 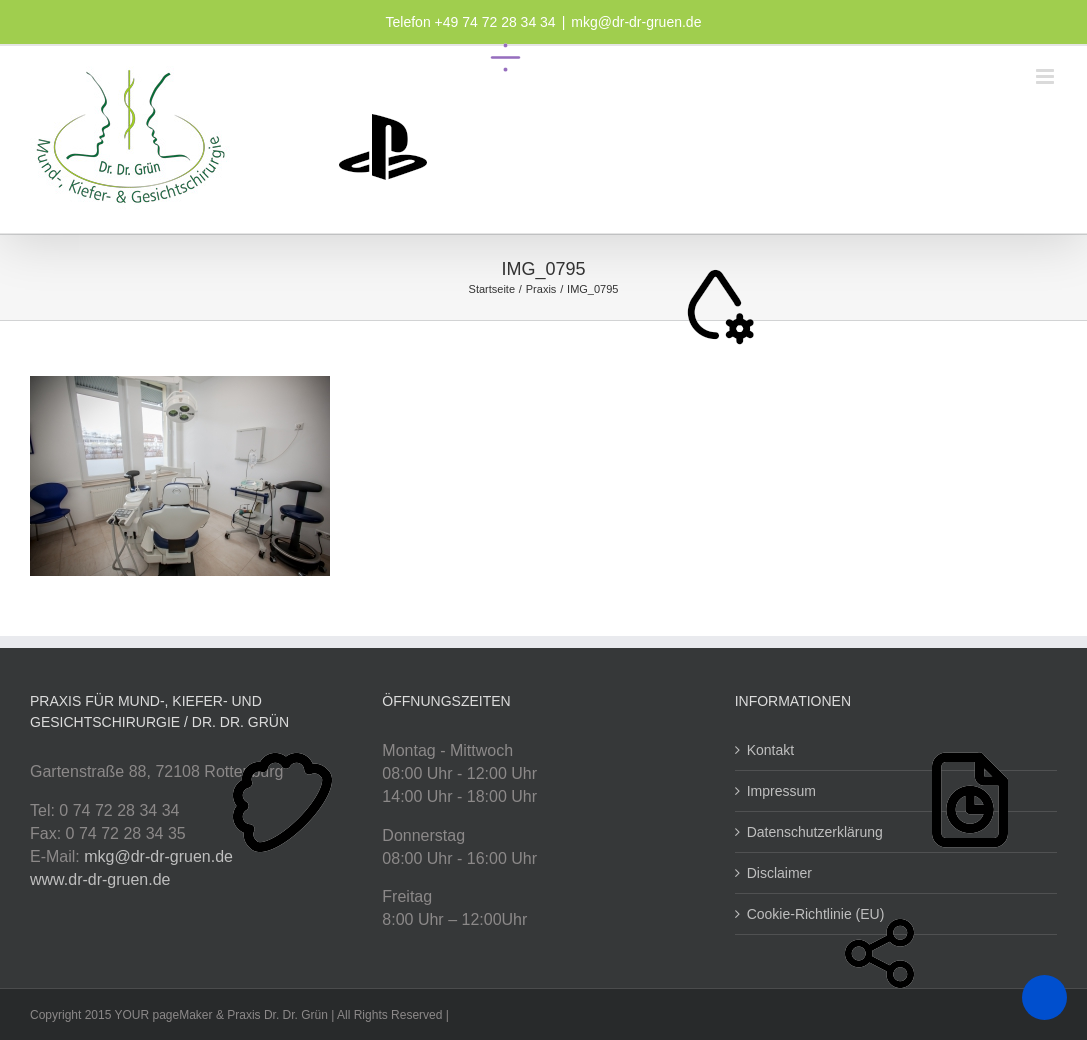 What do you see at coordinates (505, 57) in the screenshot?
I see `perform division calculation` at bounding box center [505, 57].